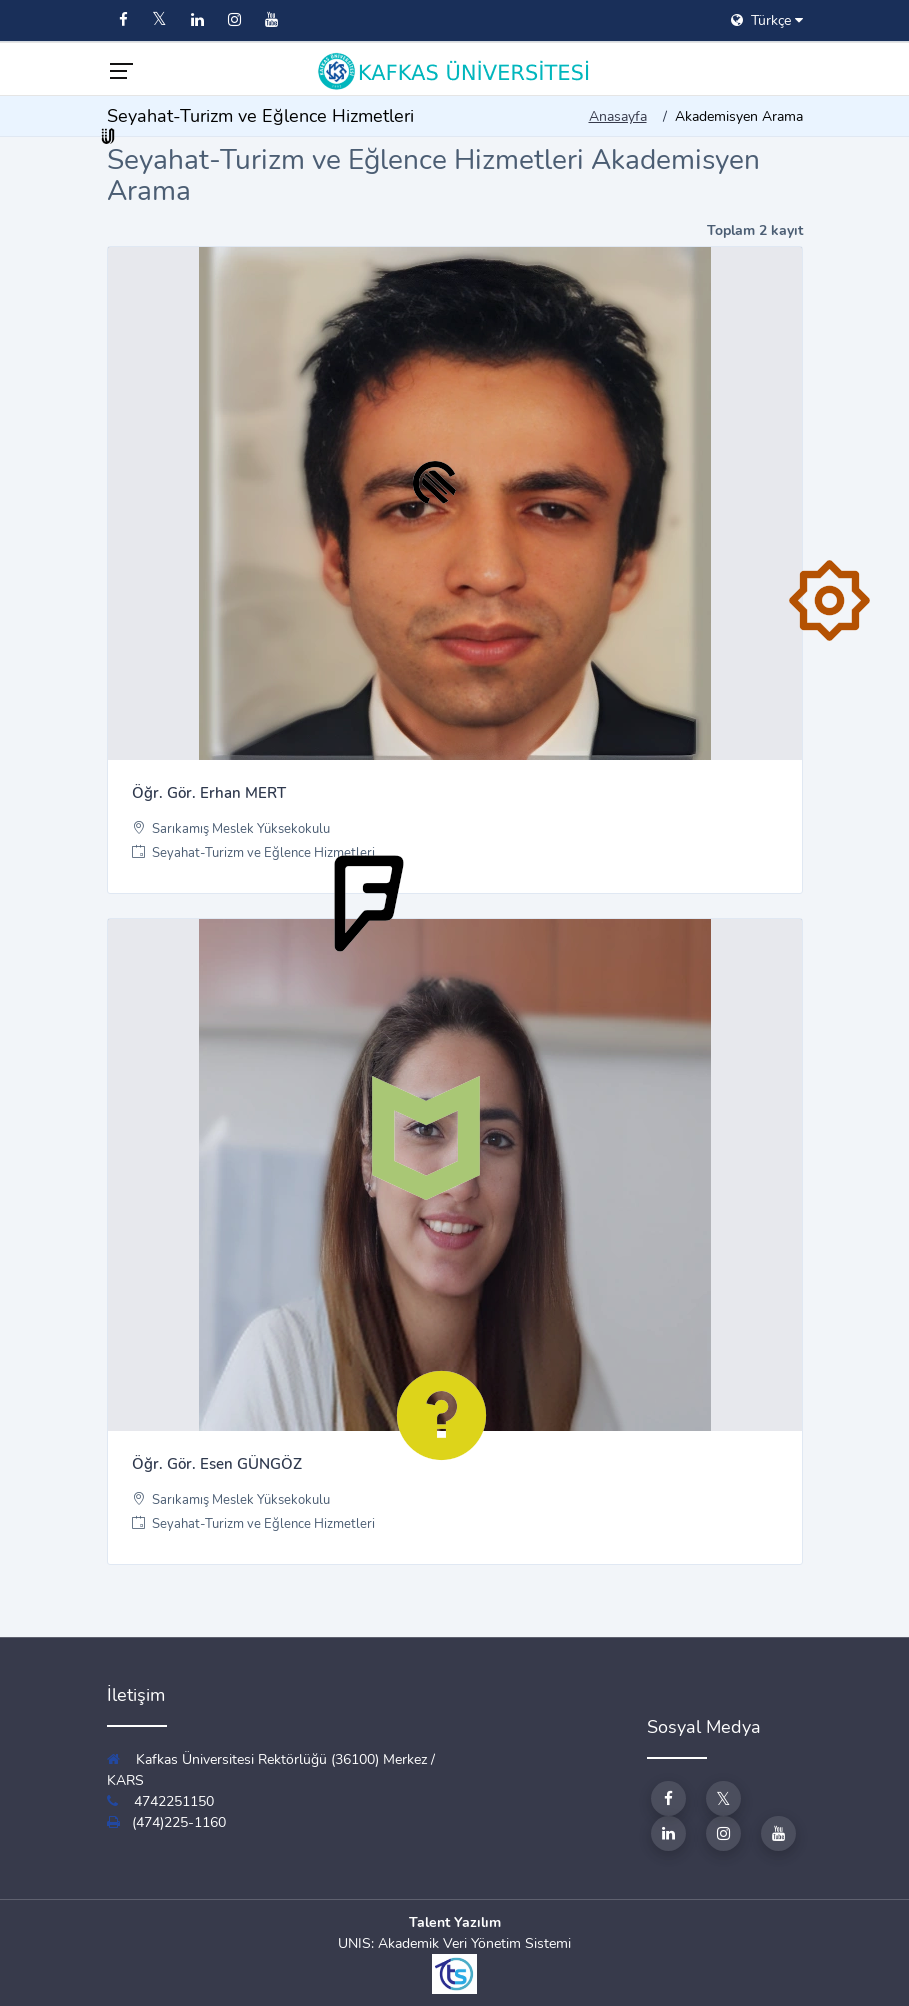 The image size is (909, 2006). Describe the element at coordinates (441, 1415) in the screenshot. I see `access help or support` at that location.